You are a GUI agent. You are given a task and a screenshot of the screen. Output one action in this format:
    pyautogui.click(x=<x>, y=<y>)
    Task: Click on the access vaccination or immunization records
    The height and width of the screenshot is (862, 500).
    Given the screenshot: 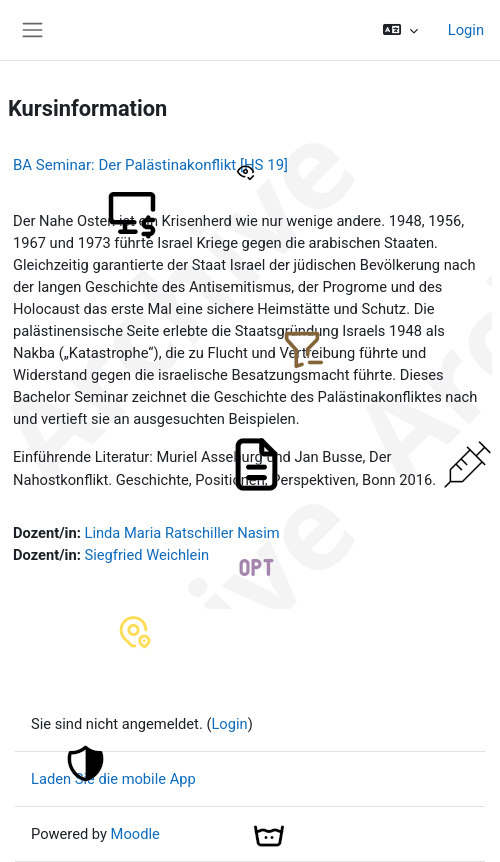 What is the action you would take?
    pyautogui.click(x=467, y=464)
    